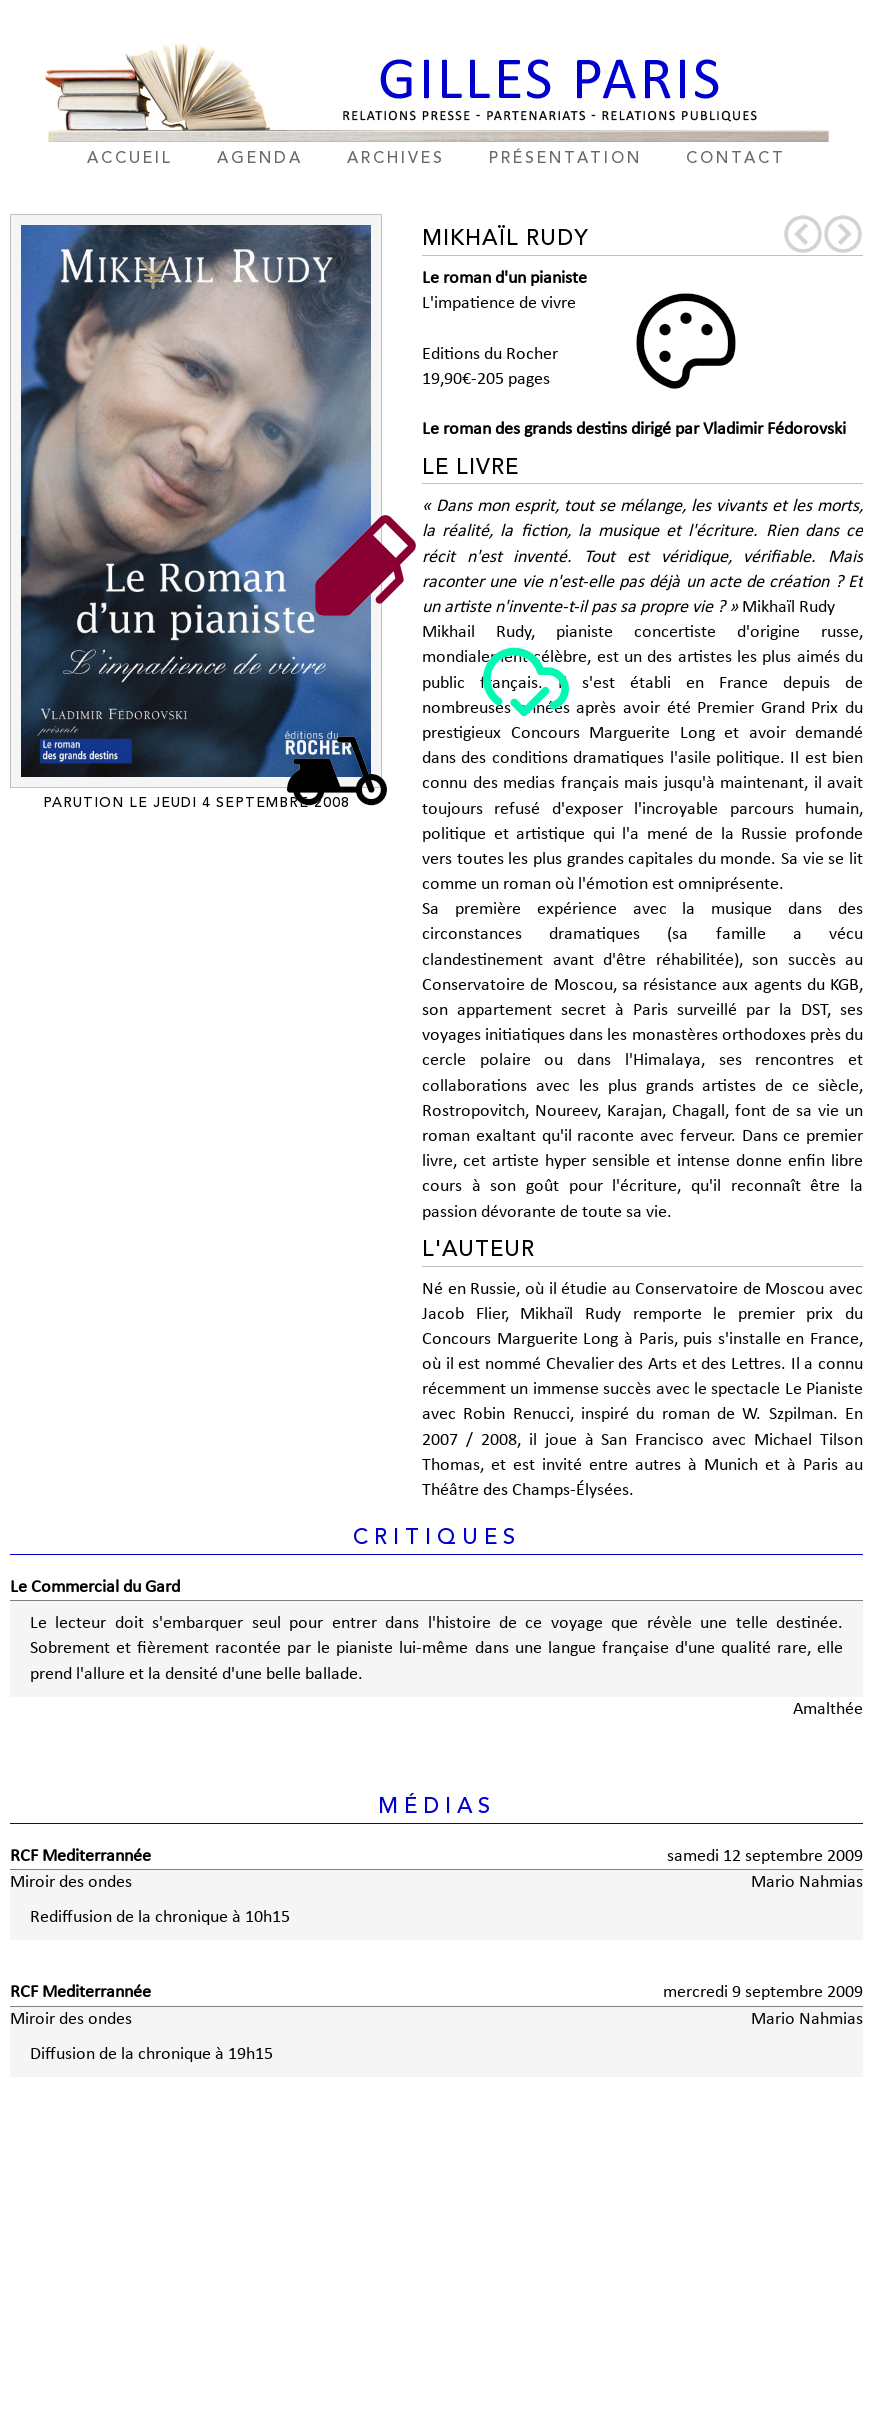  Describe the element at coordinates (363, 567) in the screenshot. I see `edit or modify content` at that location.